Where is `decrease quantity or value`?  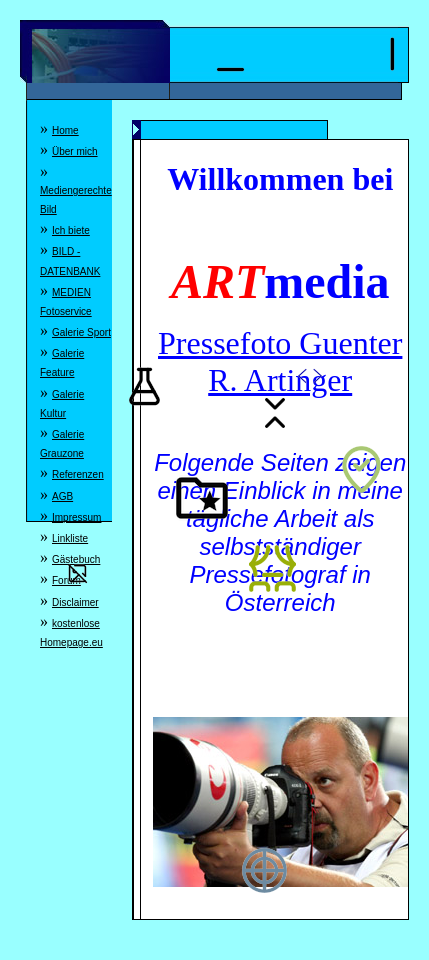
decrease quantity or value is located at coordinates (230, 69).